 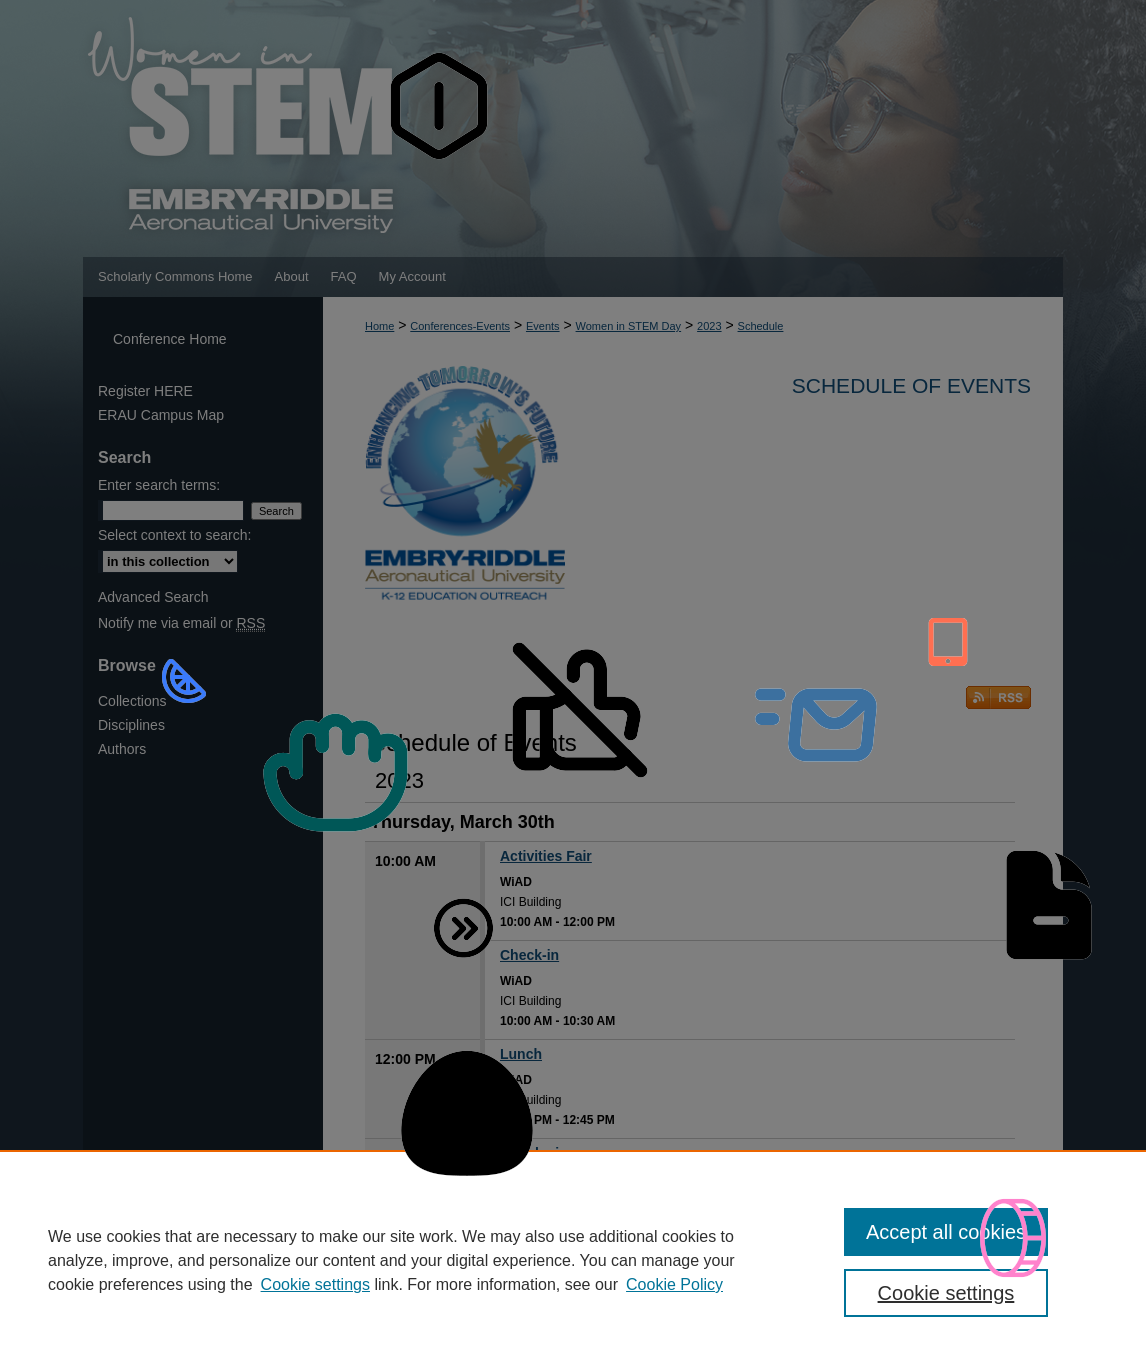 What do you see at coordinates (1049, 905) in the screenshot?
I see `remove content from a document` at bounding box center [1049, 905].